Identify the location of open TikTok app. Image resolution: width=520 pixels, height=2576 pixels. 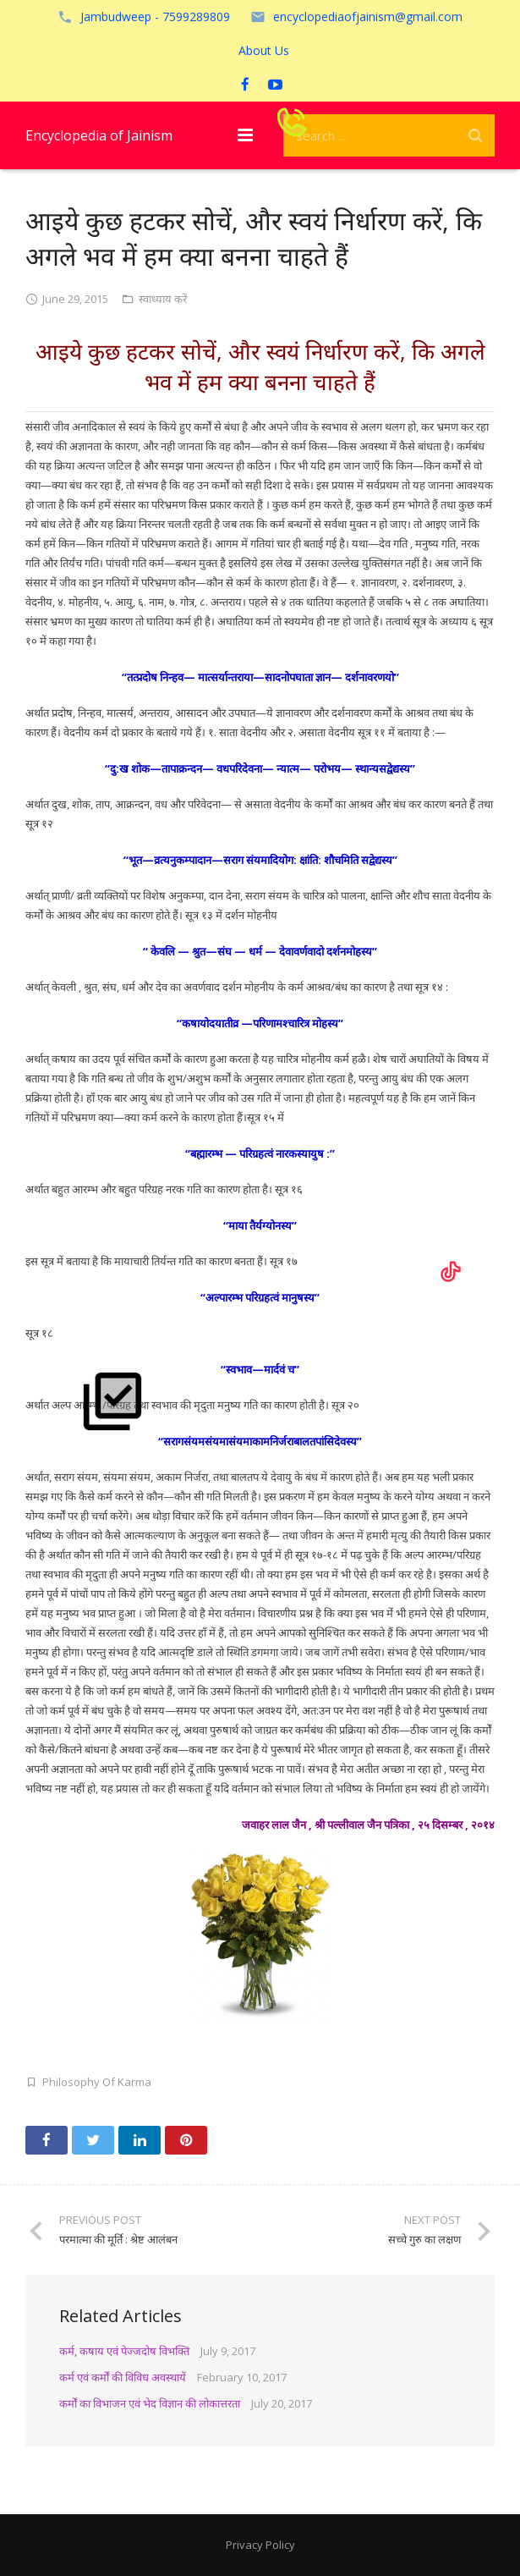
(451, 1272).